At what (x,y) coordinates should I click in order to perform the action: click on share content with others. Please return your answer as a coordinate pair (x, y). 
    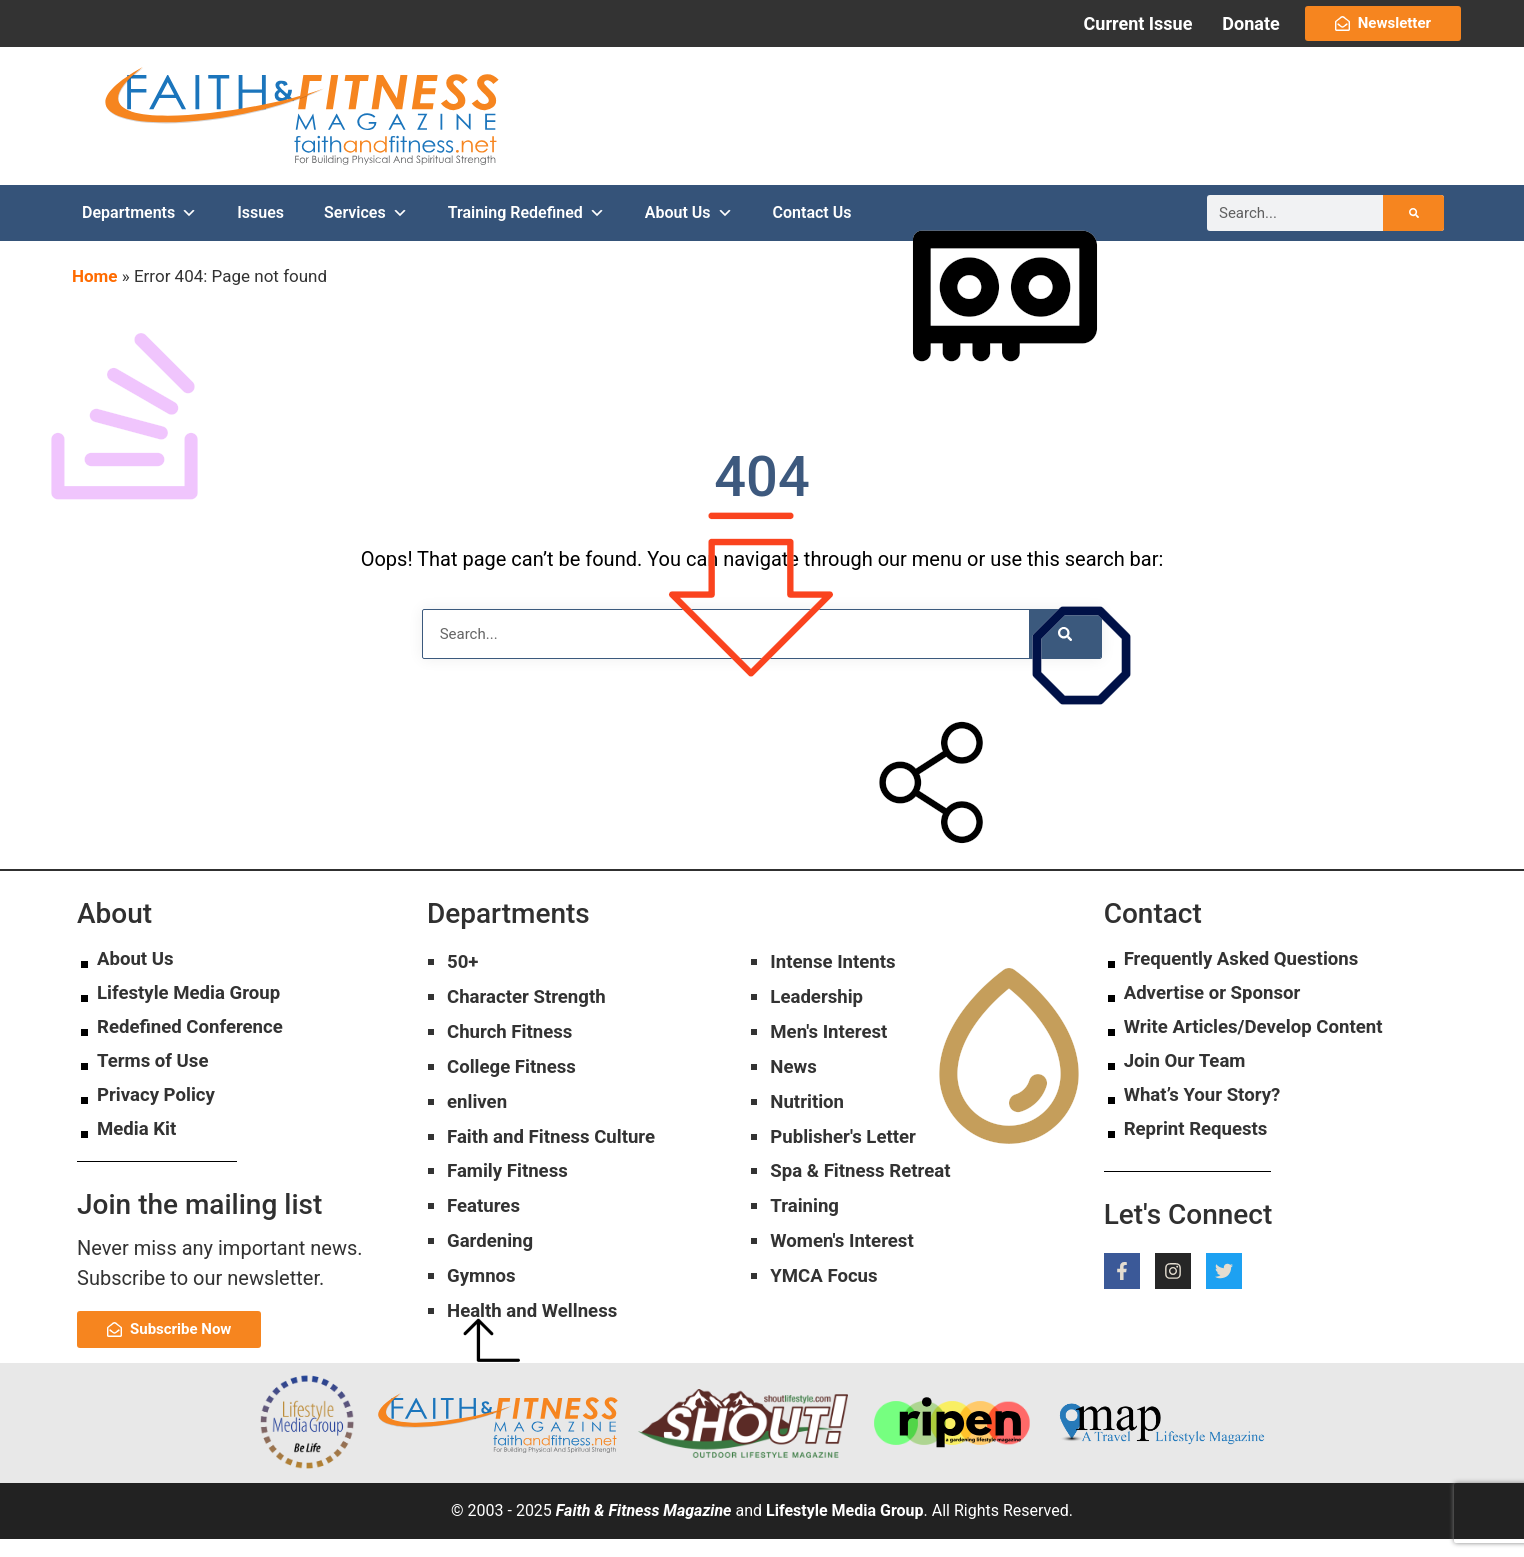
    Looking at the image, I should click on (935, 782).